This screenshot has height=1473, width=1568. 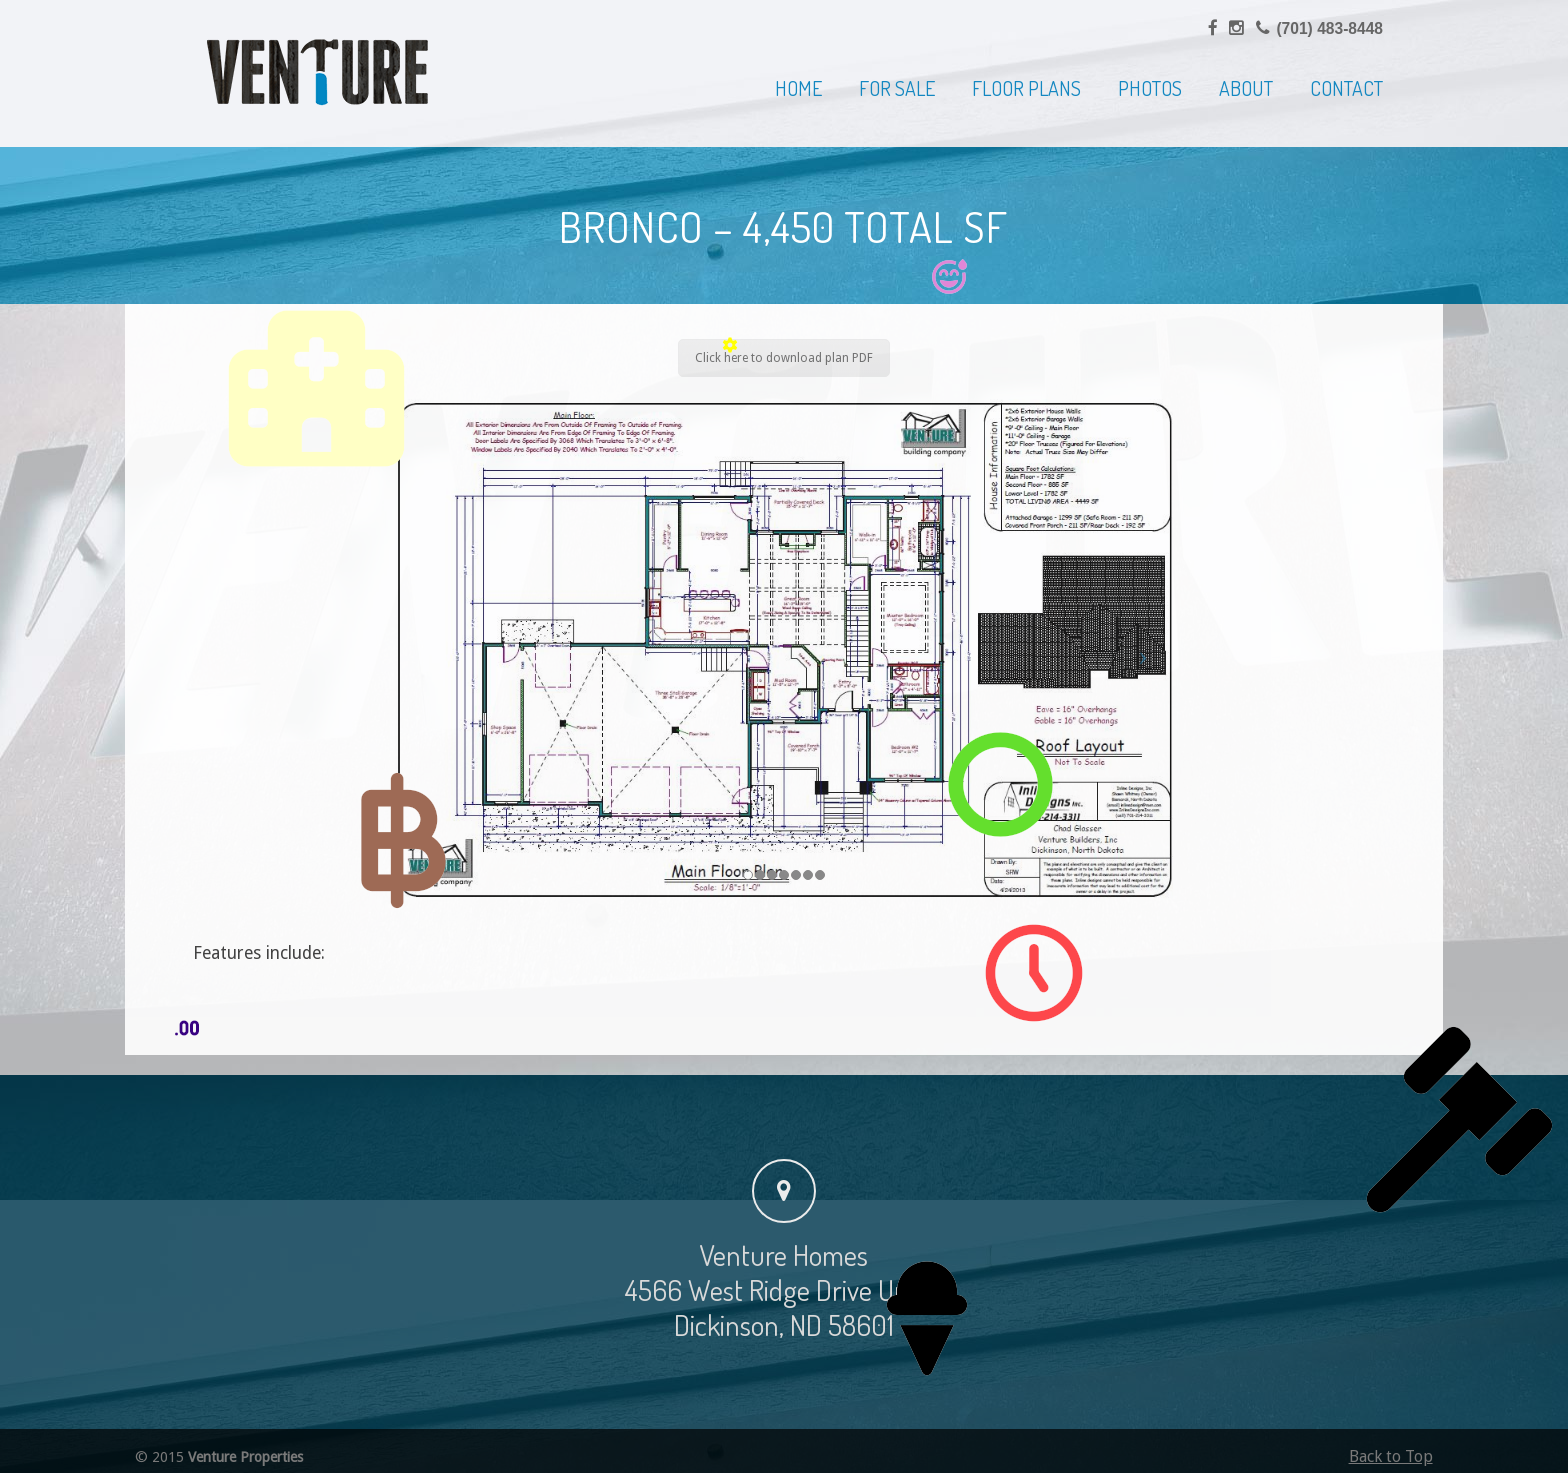 I want to click on indicates thai baht currency, so click(x=403, y=840).